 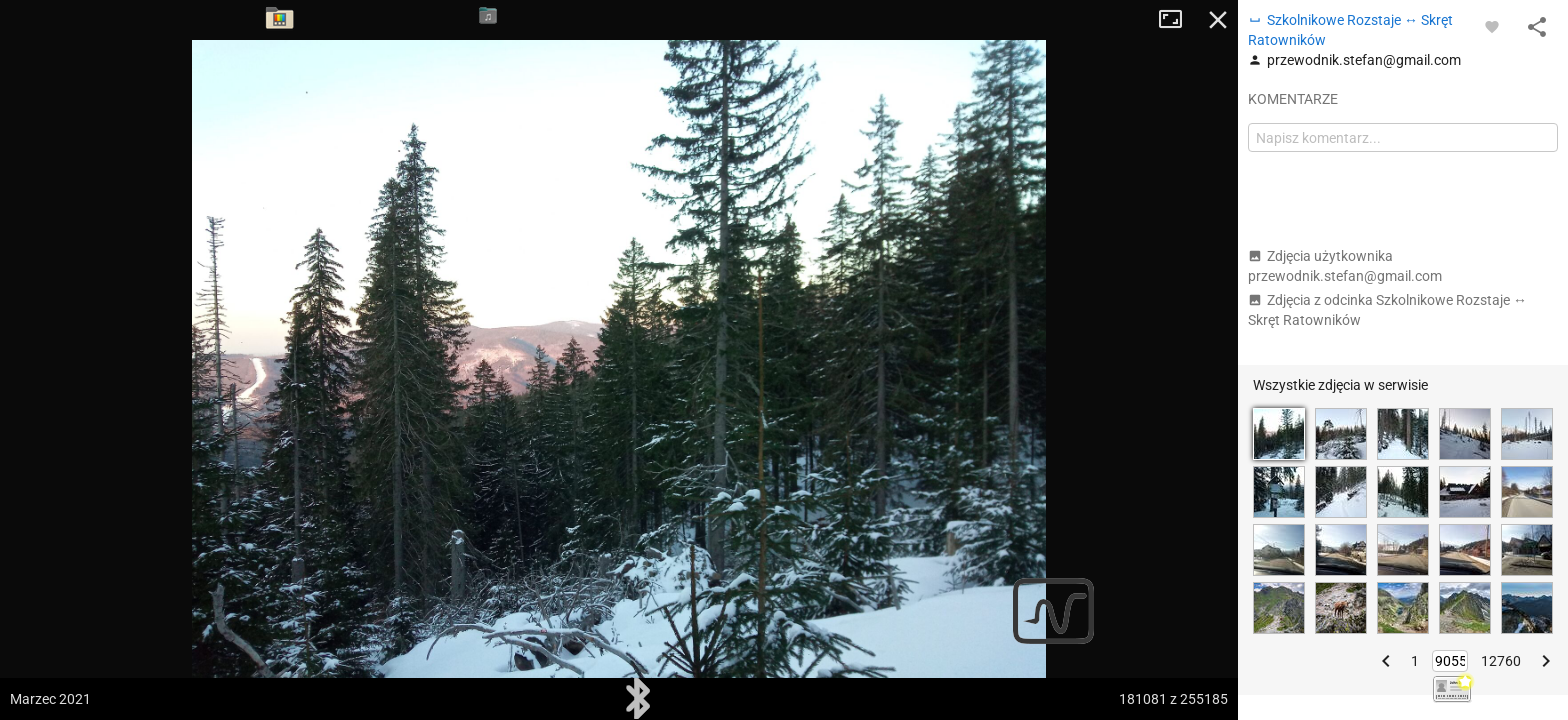 I want to click on indicates bluetooth is currently active and connected, so click(x=639, y=698).